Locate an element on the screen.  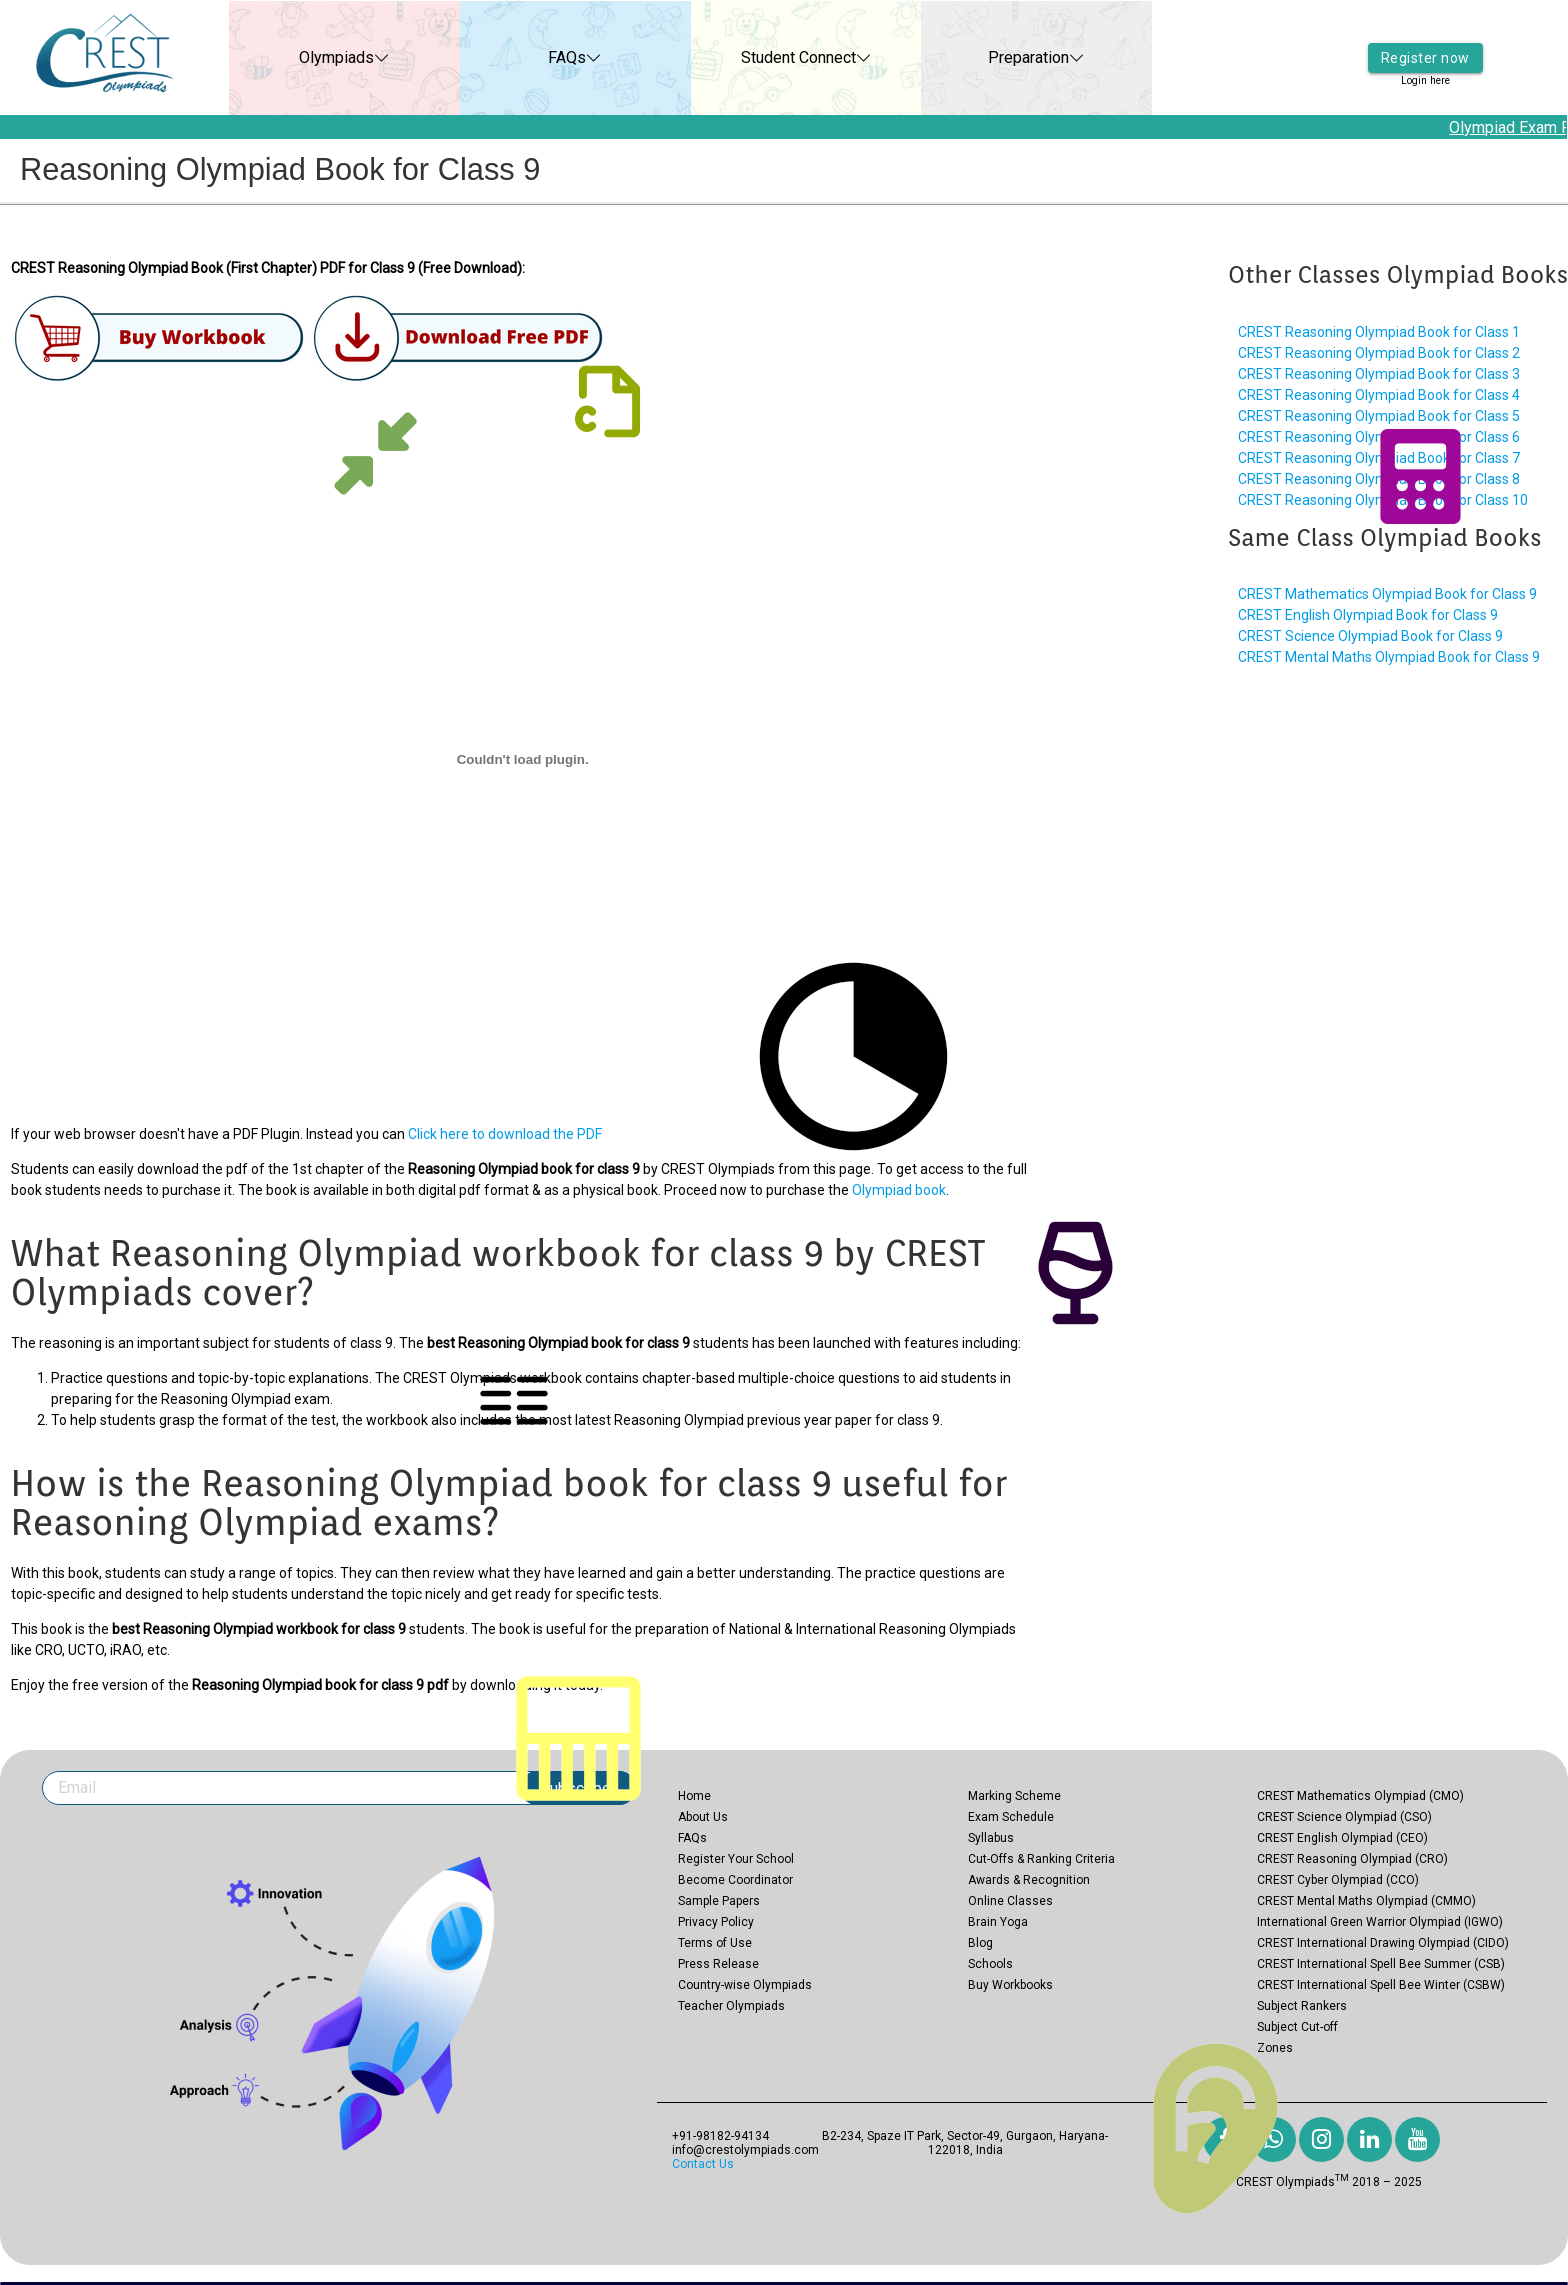
open the calculator app is located at coordinates (1420, 476).